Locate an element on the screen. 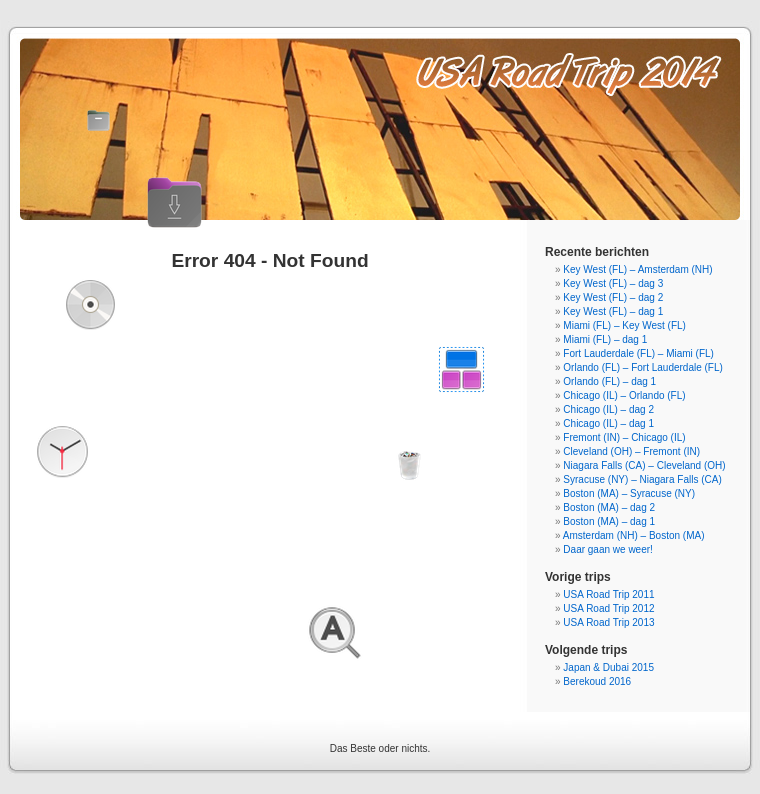  open downloads folder is located at coordinates (174, 202).